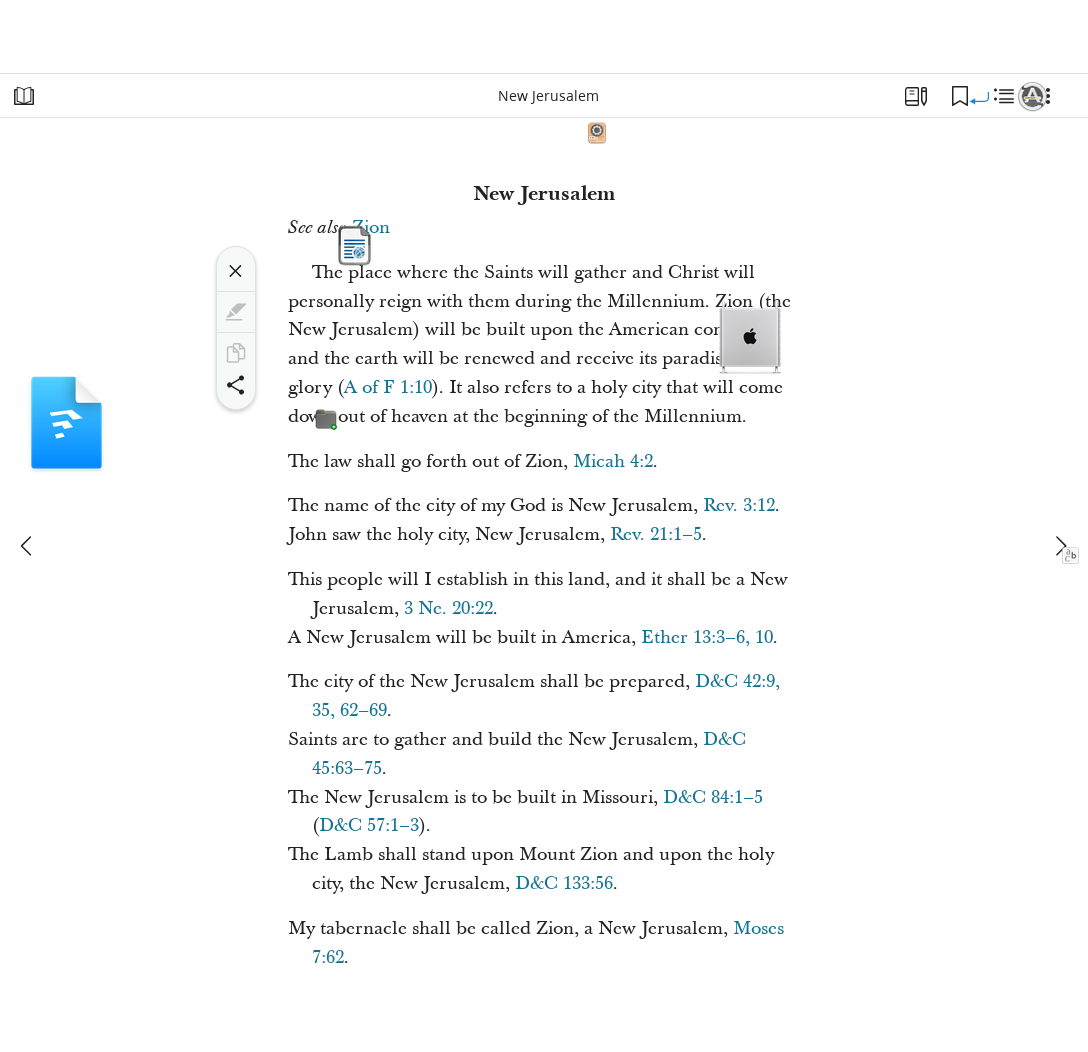 This screenshot has width=1088, height=1052. Describe the element at coordinates (750, 338) in the screenshot. I see `mac pro desktop computer` at that location.